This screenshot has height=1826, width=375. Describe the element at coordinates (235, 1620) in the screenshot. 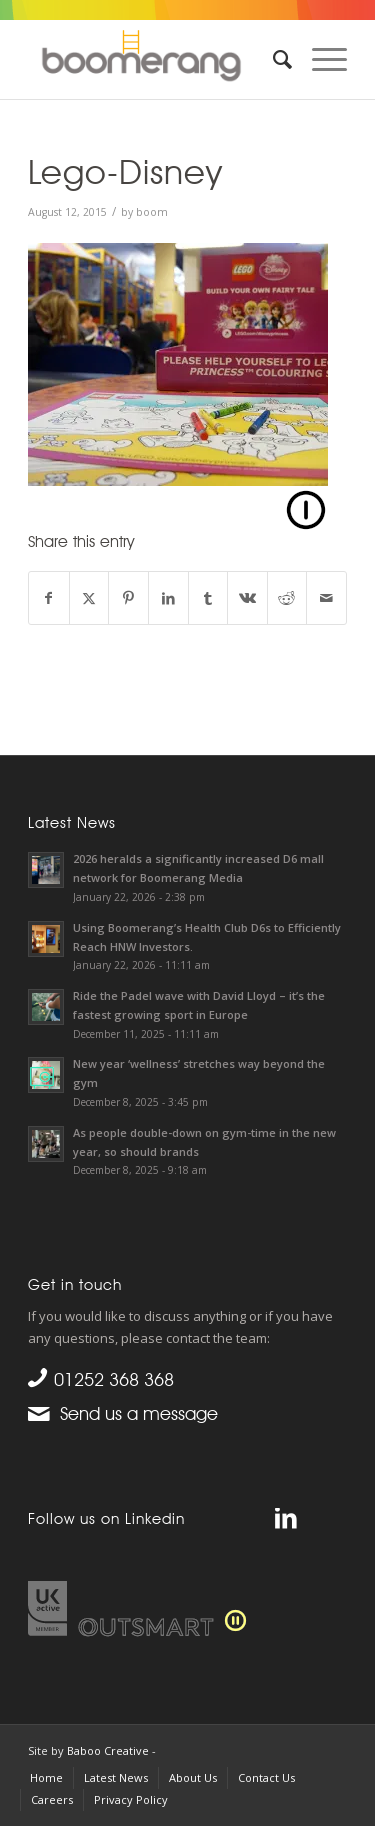

I see `pause media playback` at that location.